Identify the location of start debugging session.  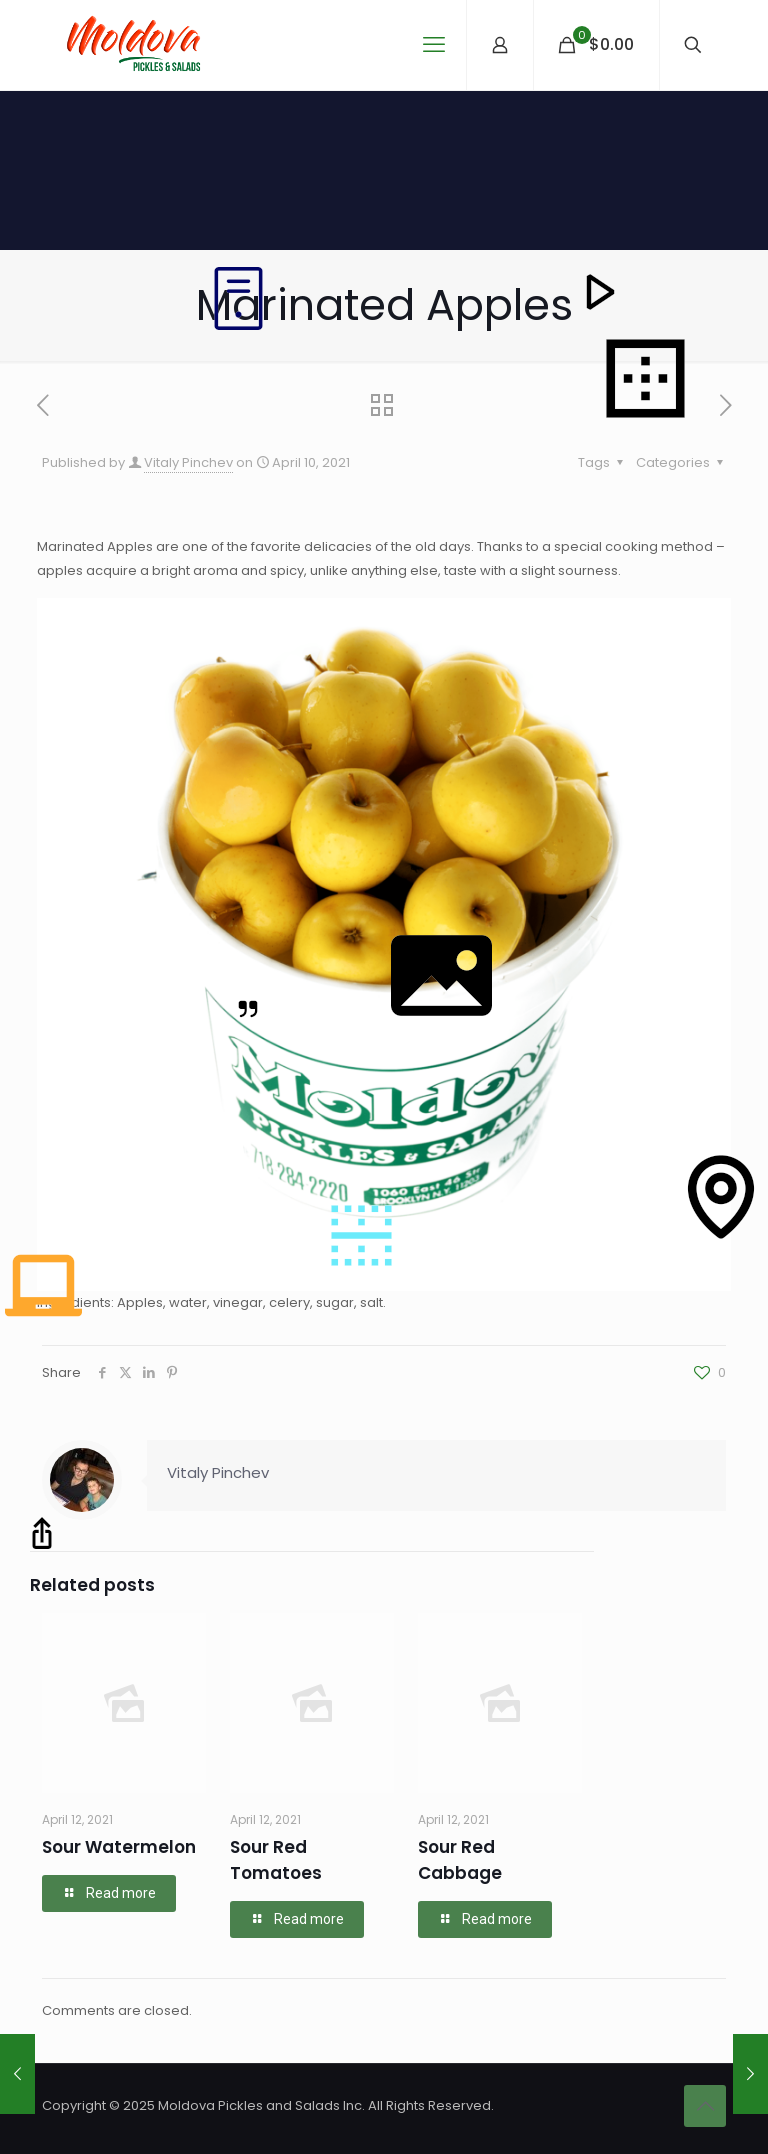
(598, 291).